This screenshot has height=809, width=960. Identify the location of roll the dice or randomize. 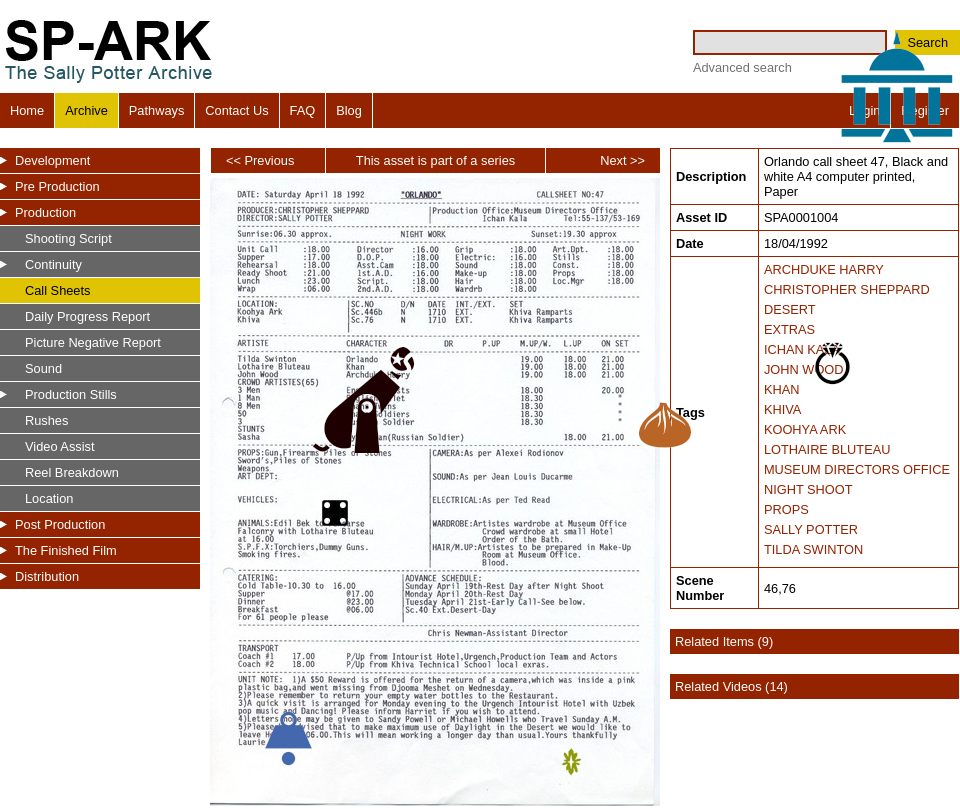
(335, 513).